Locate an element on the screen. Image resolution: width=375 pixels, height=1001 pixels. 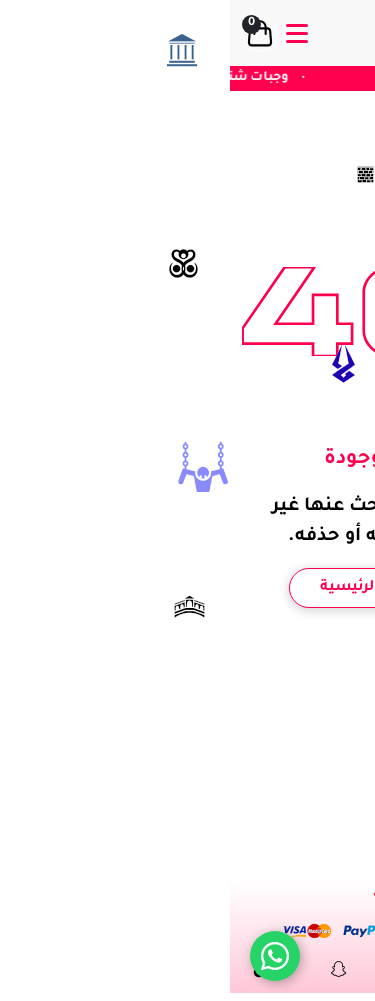
explore Venice or Italian landmarks is located at coordinates (189, 609).